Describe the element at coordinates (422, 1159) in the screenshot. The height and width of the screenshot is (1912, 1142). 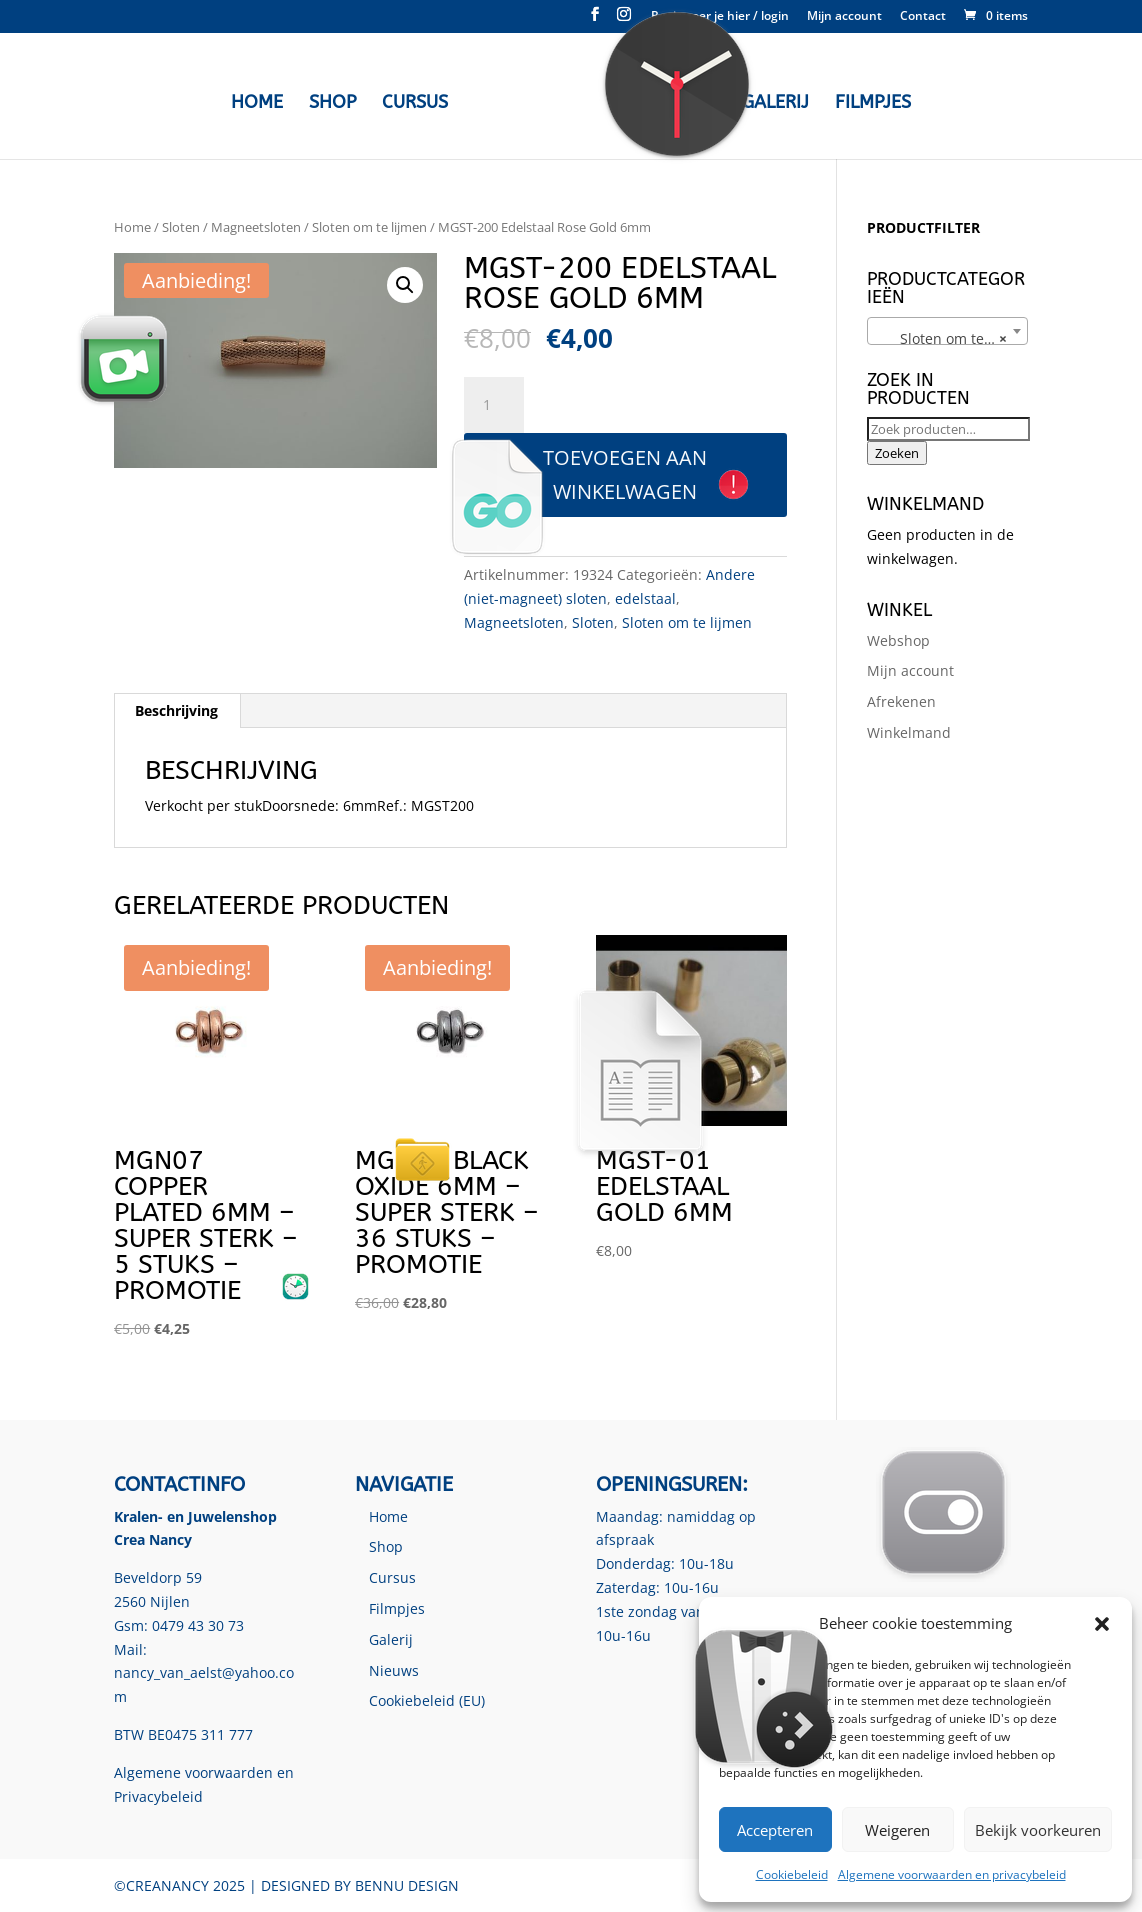
I see `access the public folder for shared files` at that location.